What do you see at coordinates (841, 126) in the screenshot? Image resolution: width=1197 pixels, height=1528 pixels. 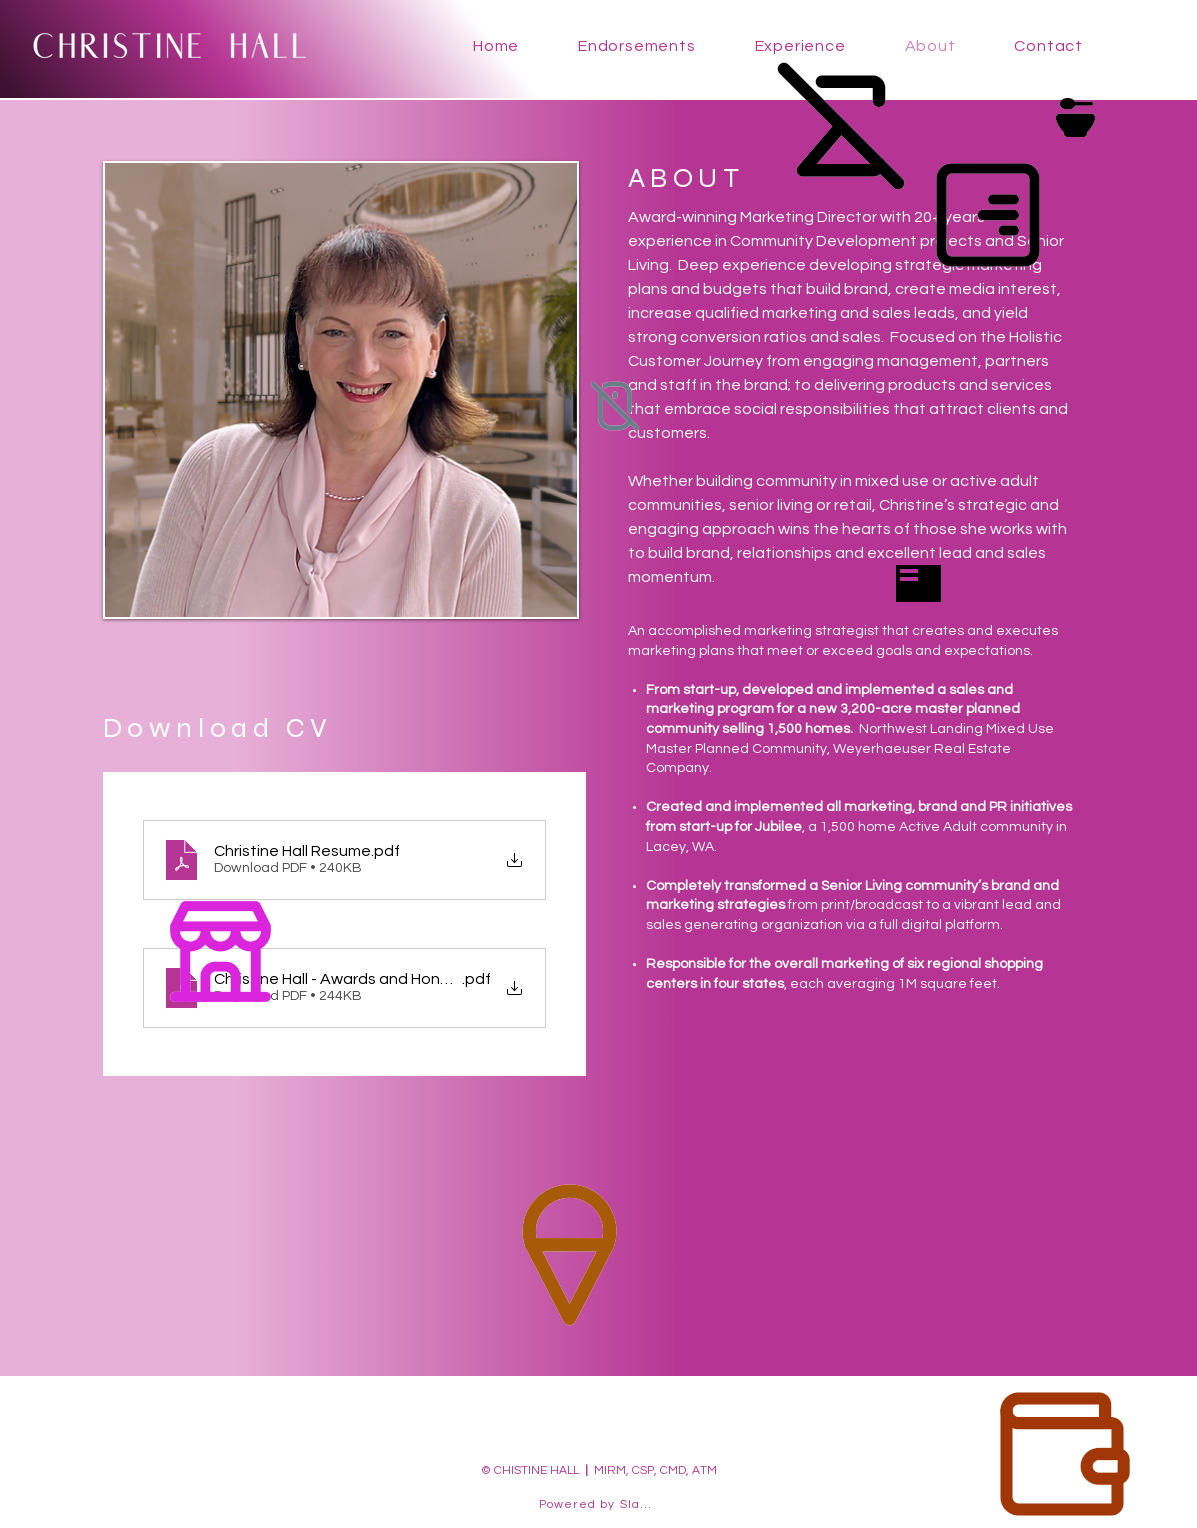 I see `disable automatic sum calculation` at bounding box center [841, 126].